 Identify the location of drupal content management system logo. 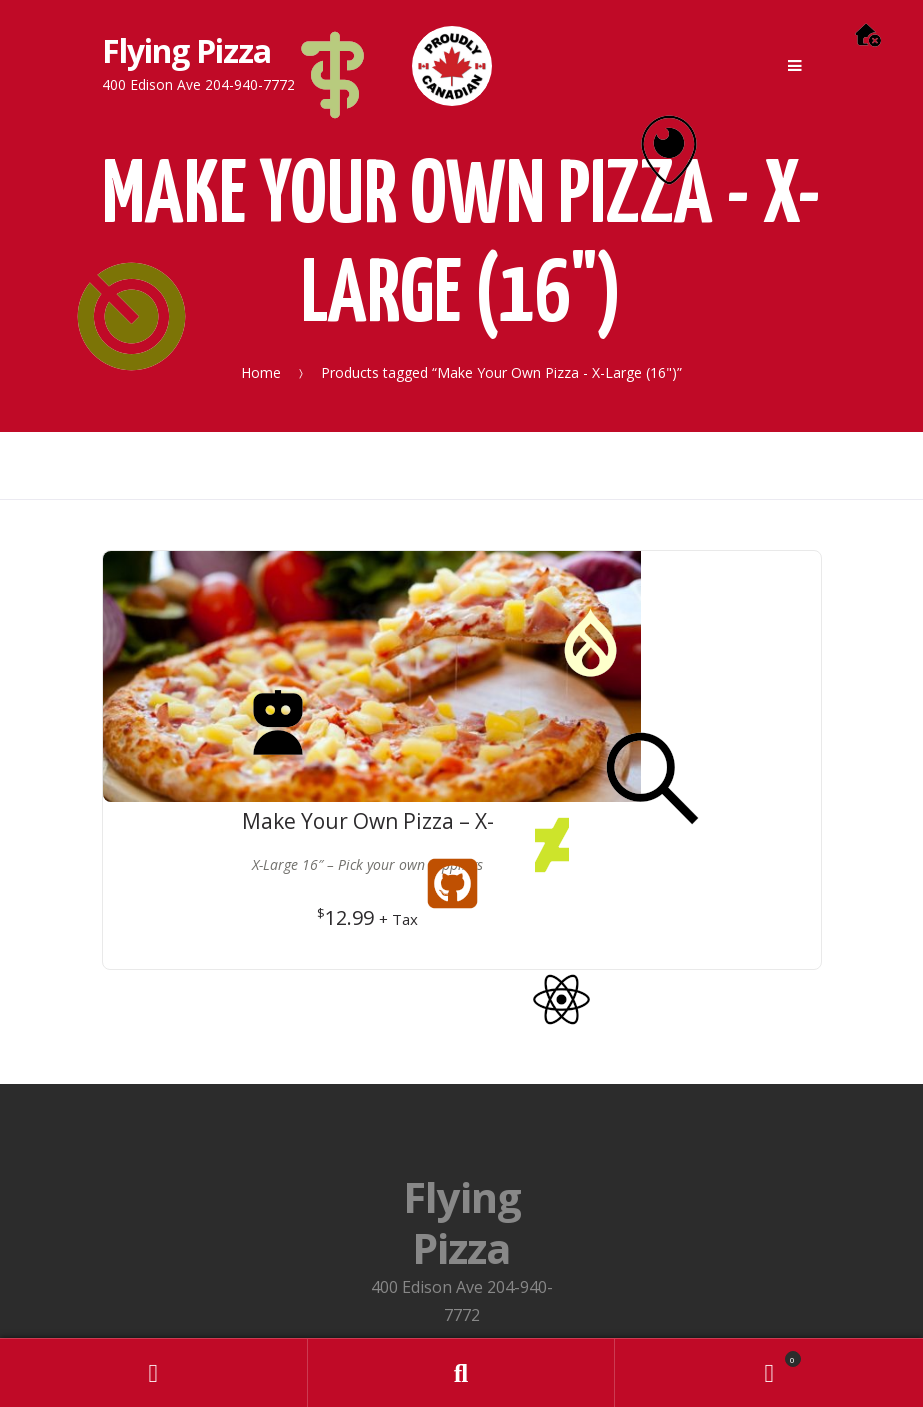
(590, 642).